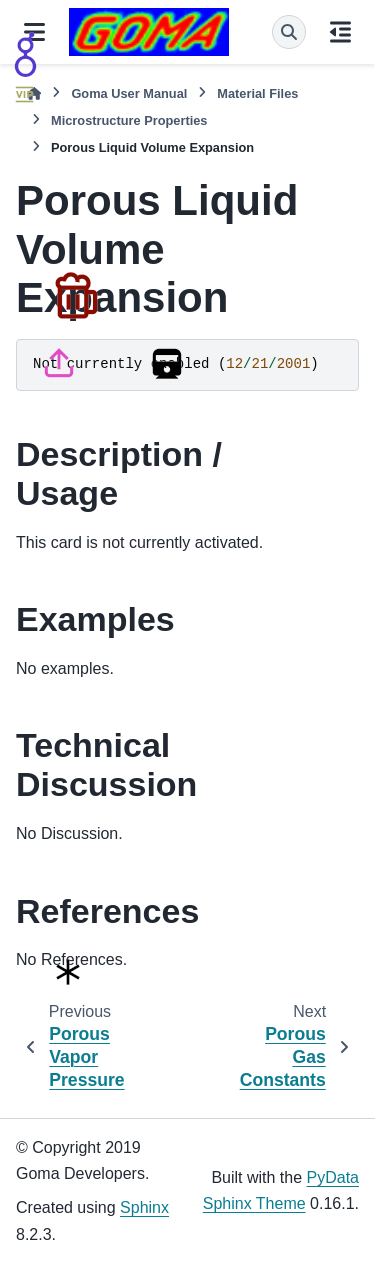  Describe the element at coordinates (59, 363) in the screenshot. I see `share content with others` at that location.